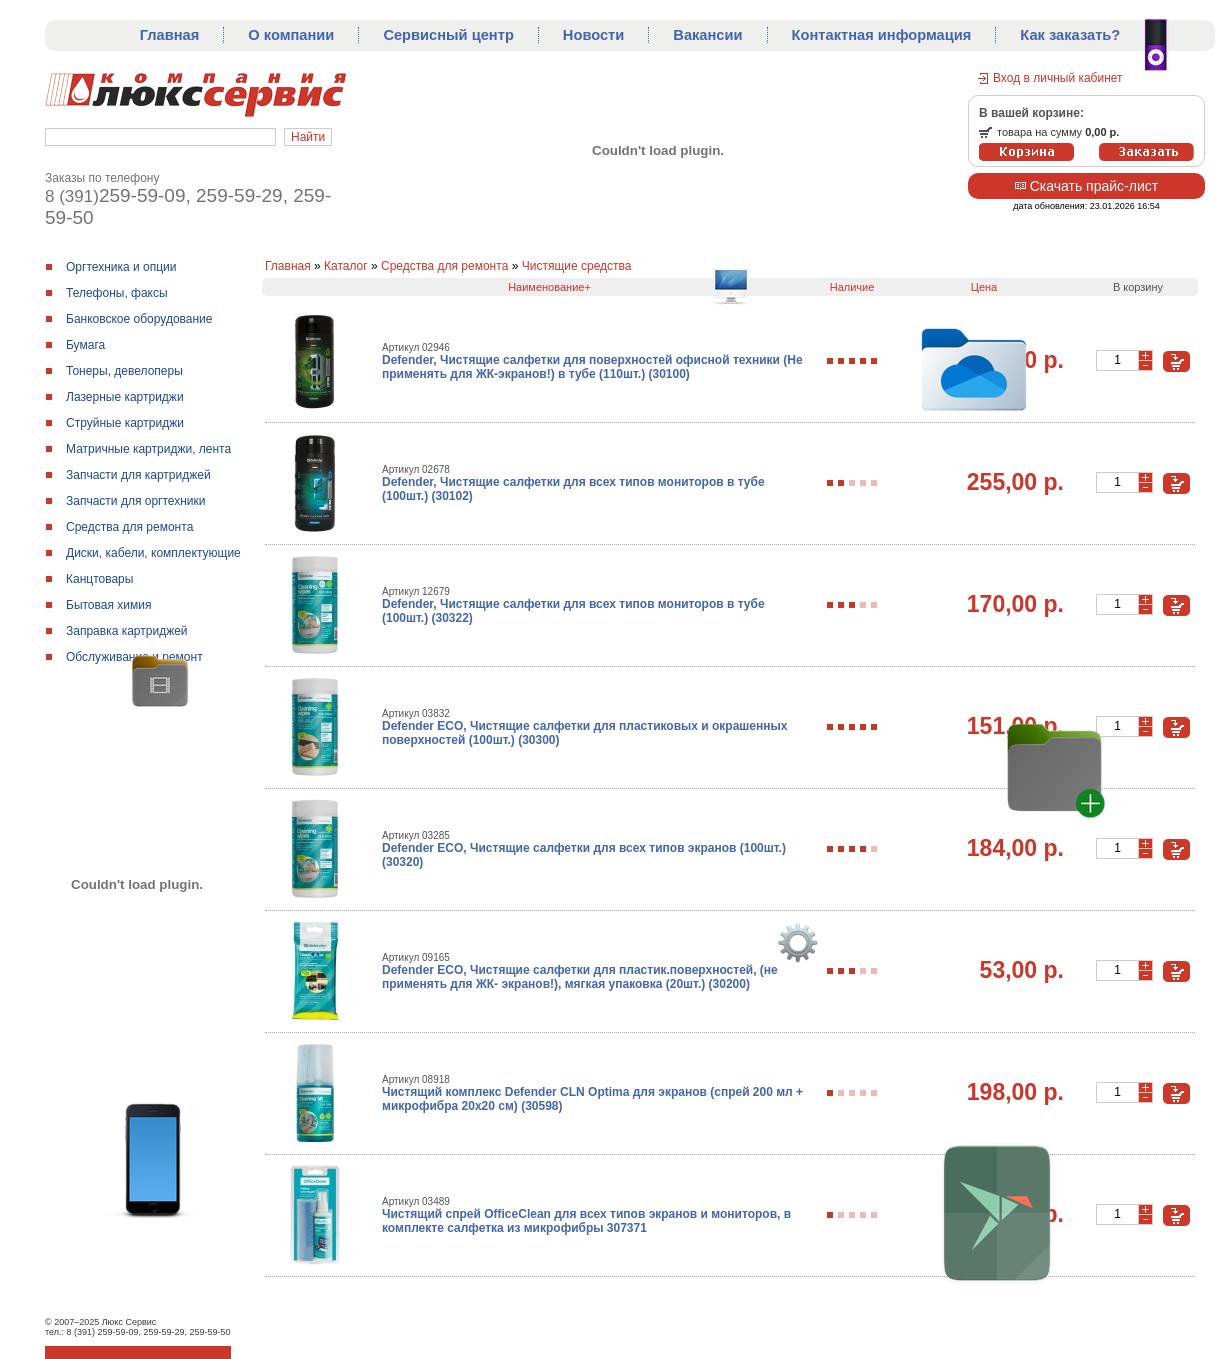 This screenshot has width=1215, height=1359. What do you see at coordinates (153, 1161) in the screenshot?
I see `indicates a connected iPhone device` at bounding box center [153, 1161].